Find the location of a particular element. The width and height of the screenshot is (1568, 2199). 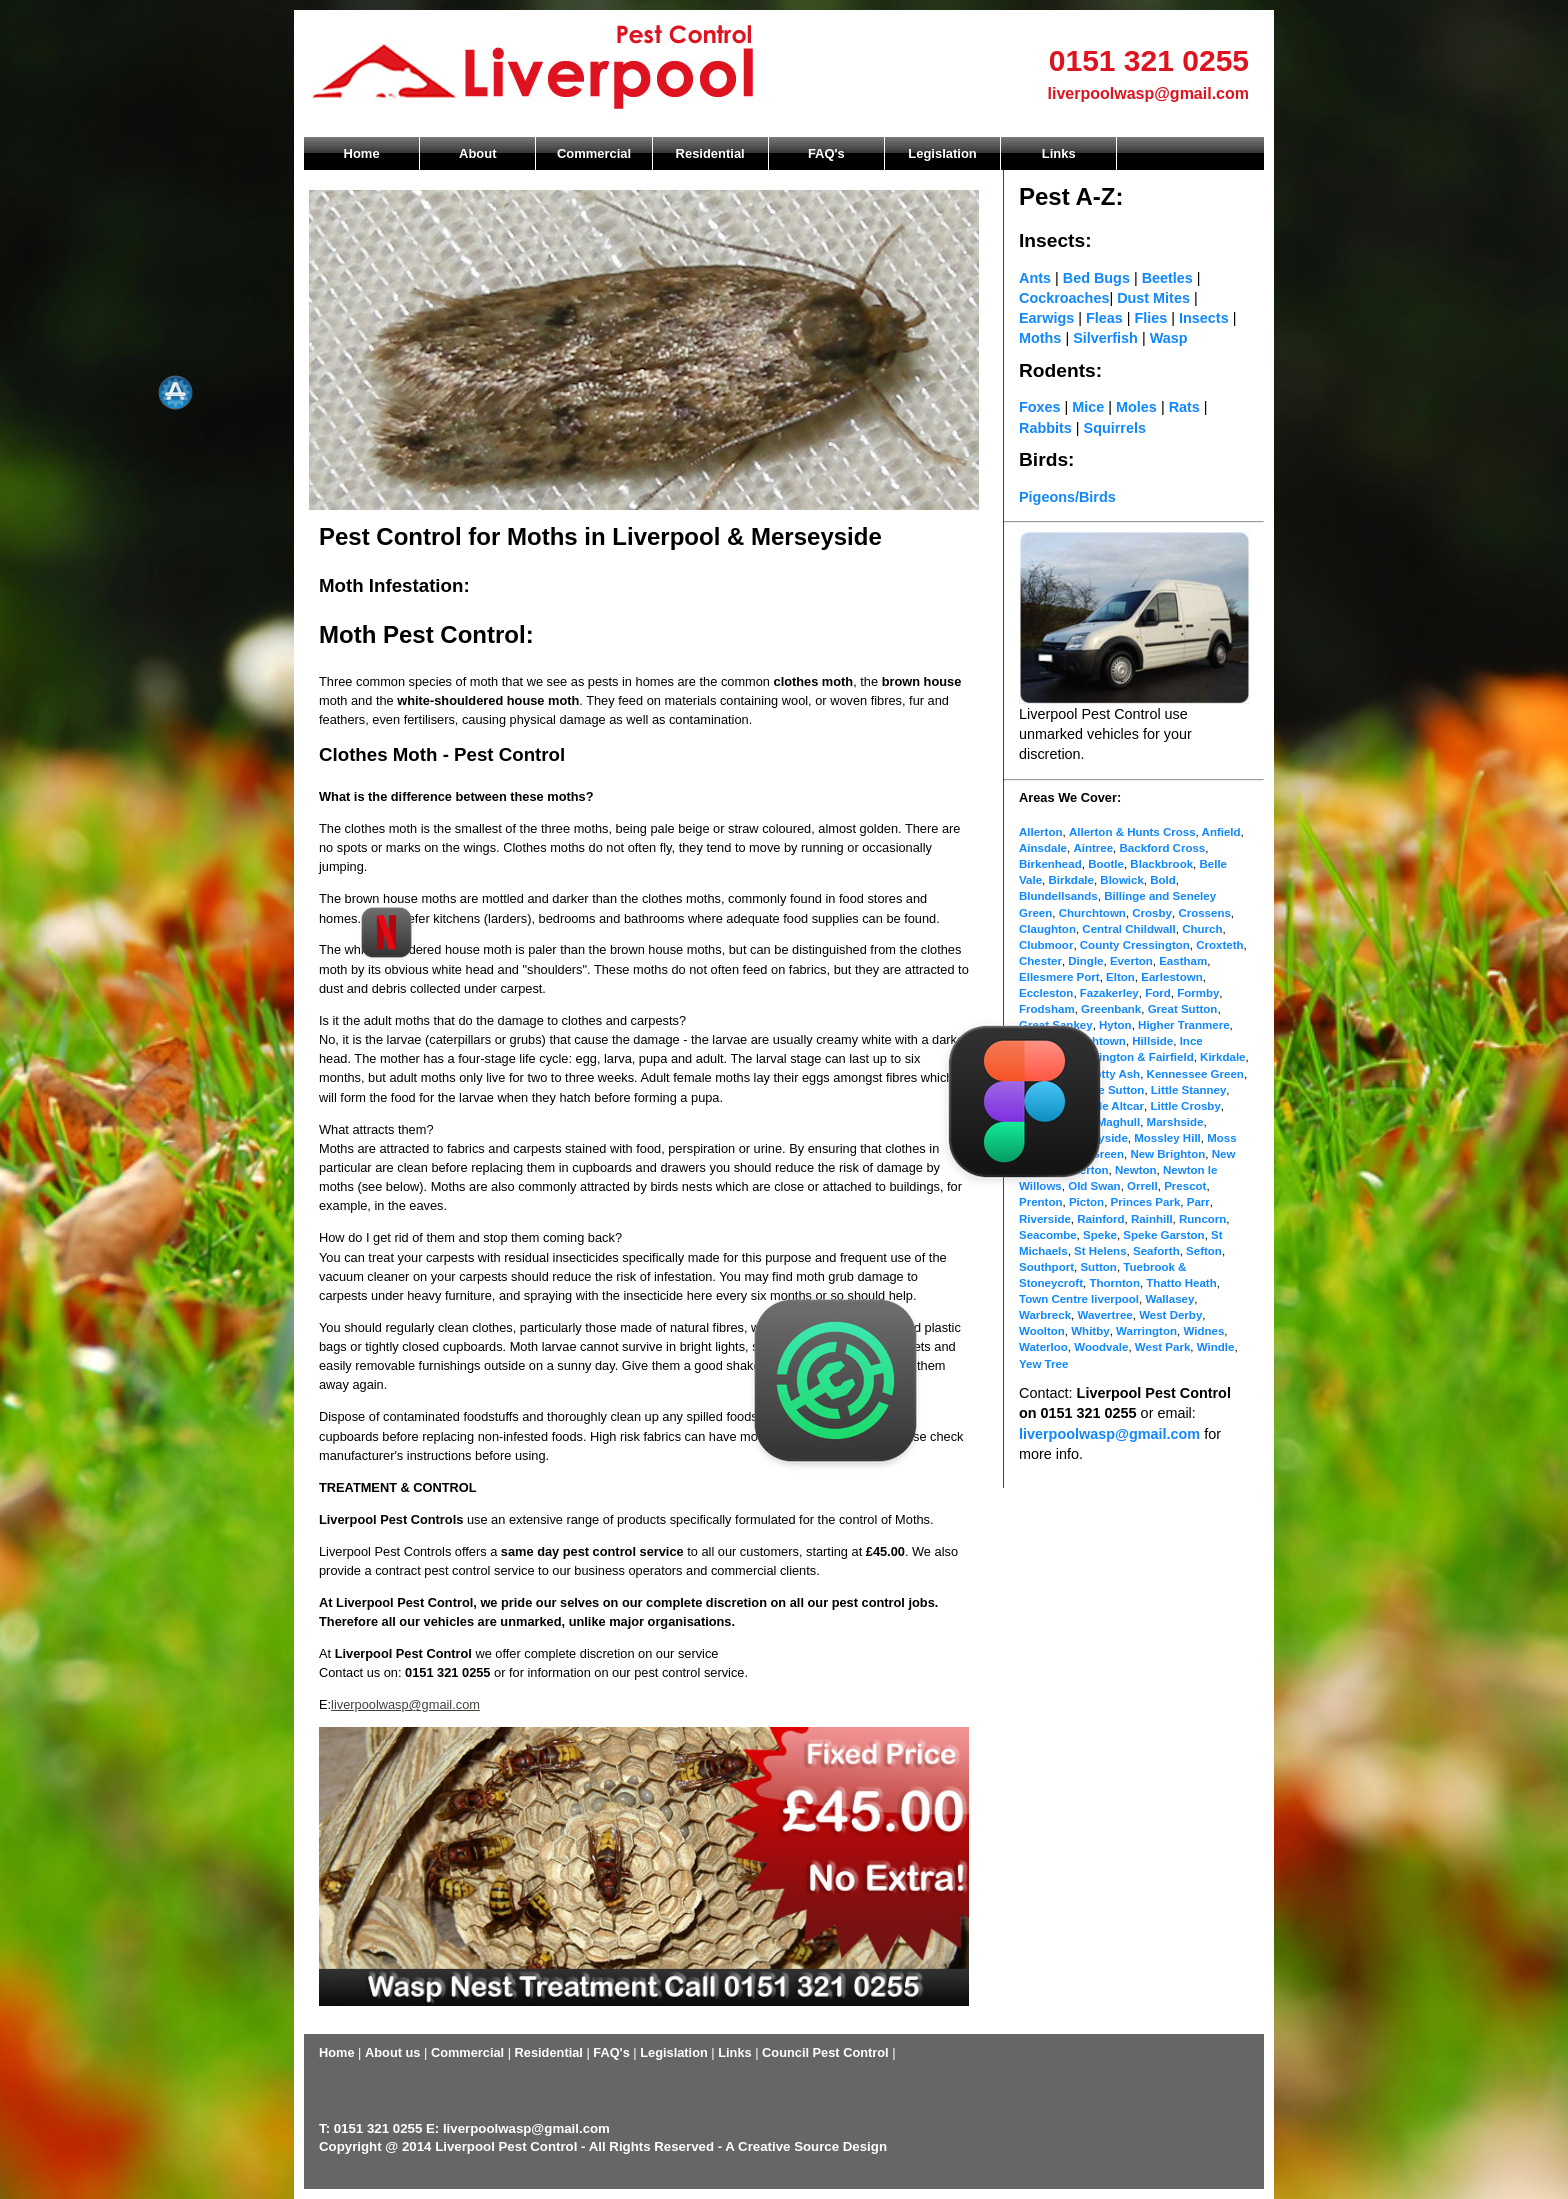

open figma design app is located at coordinates (1024, 1101).